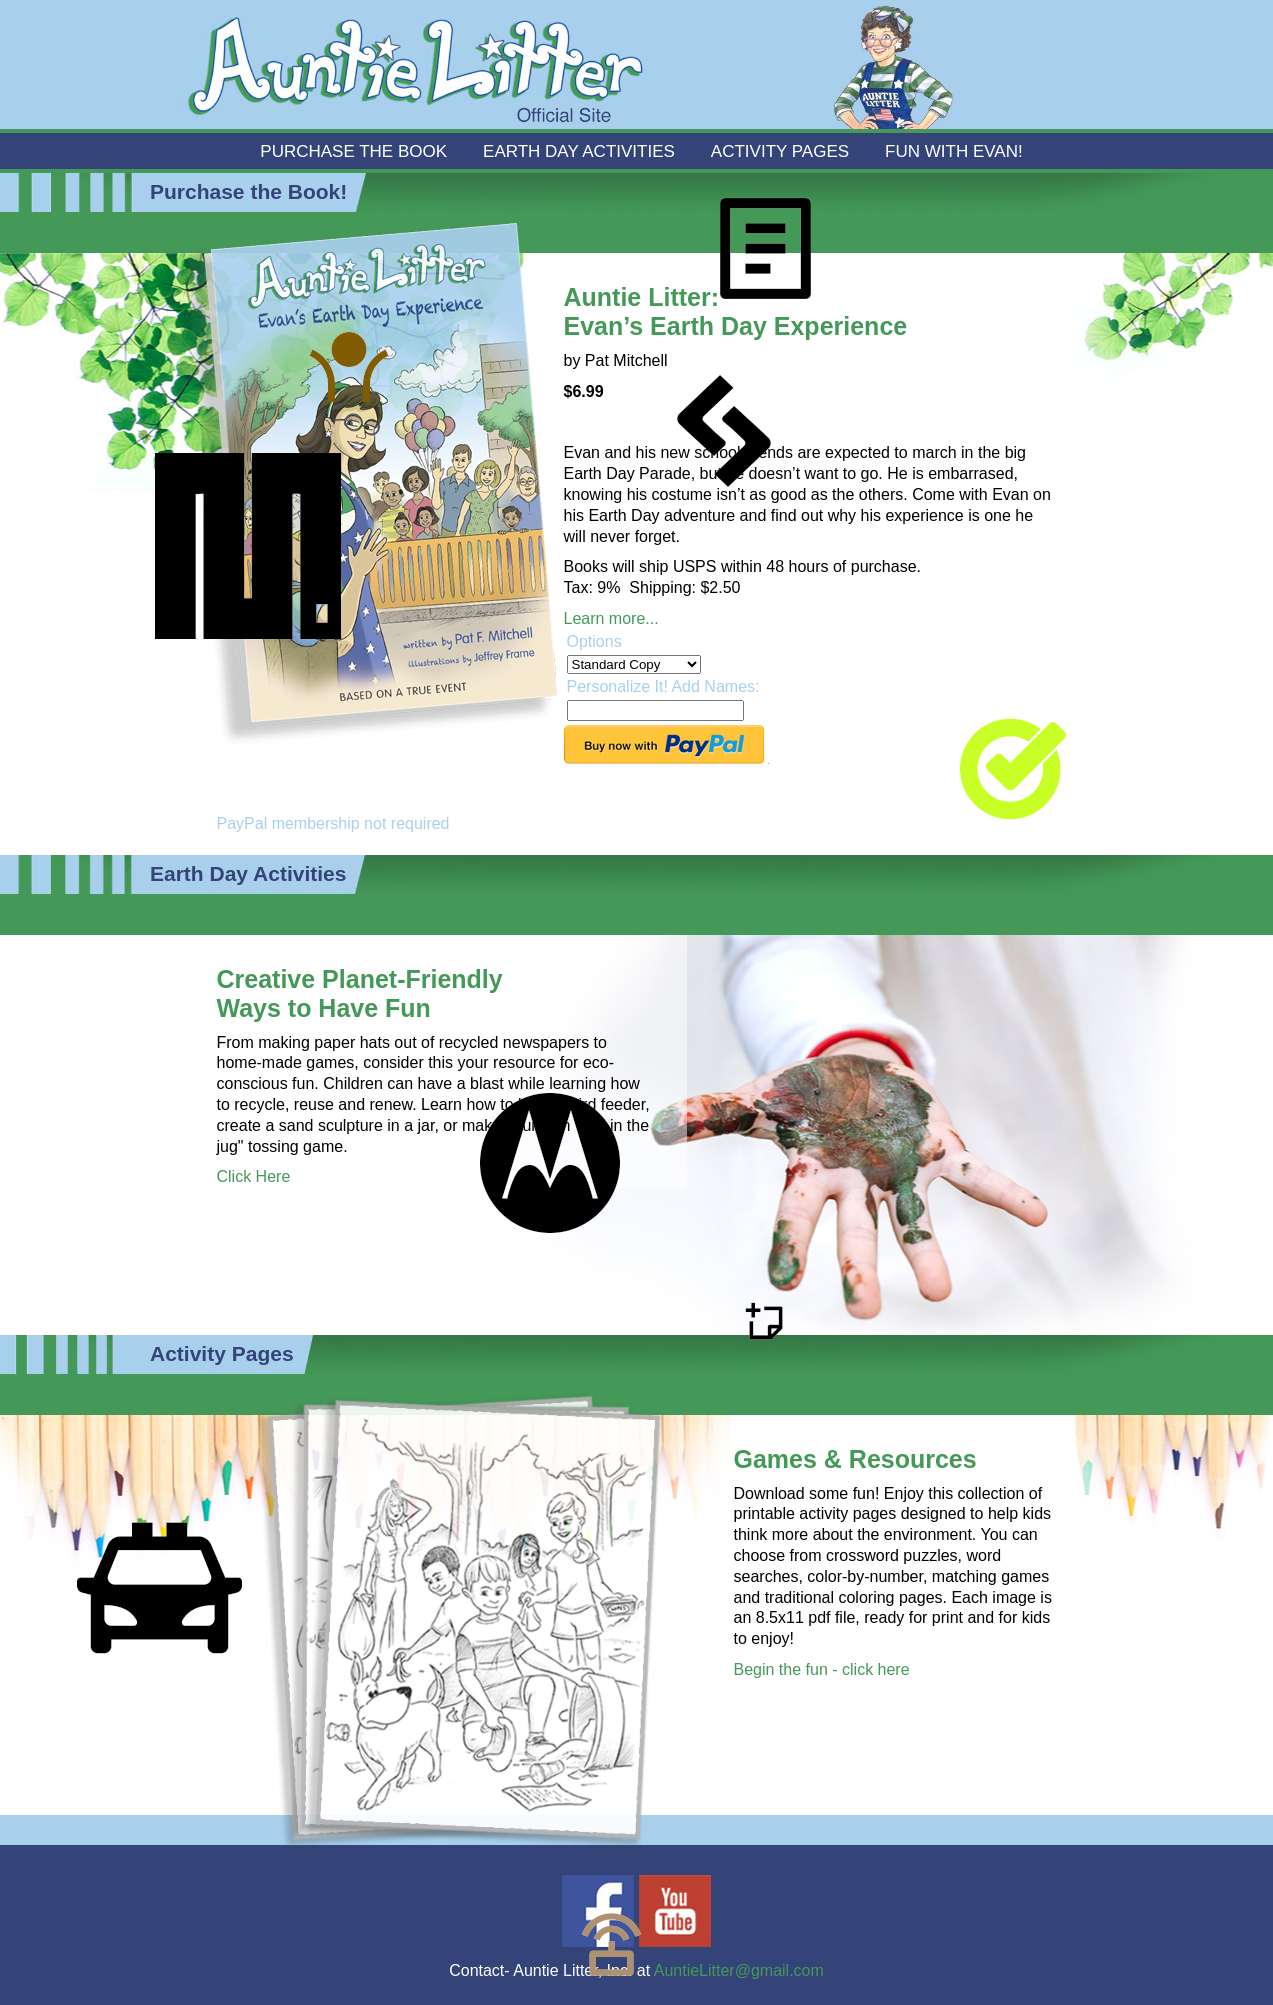 Image resolution: width=1273 pixels, height=2005 pixels. What do you see at coordinates (1013, 769) in the screenshot?
I see `open Google Tasks app` at bounding box center [1013, 769].